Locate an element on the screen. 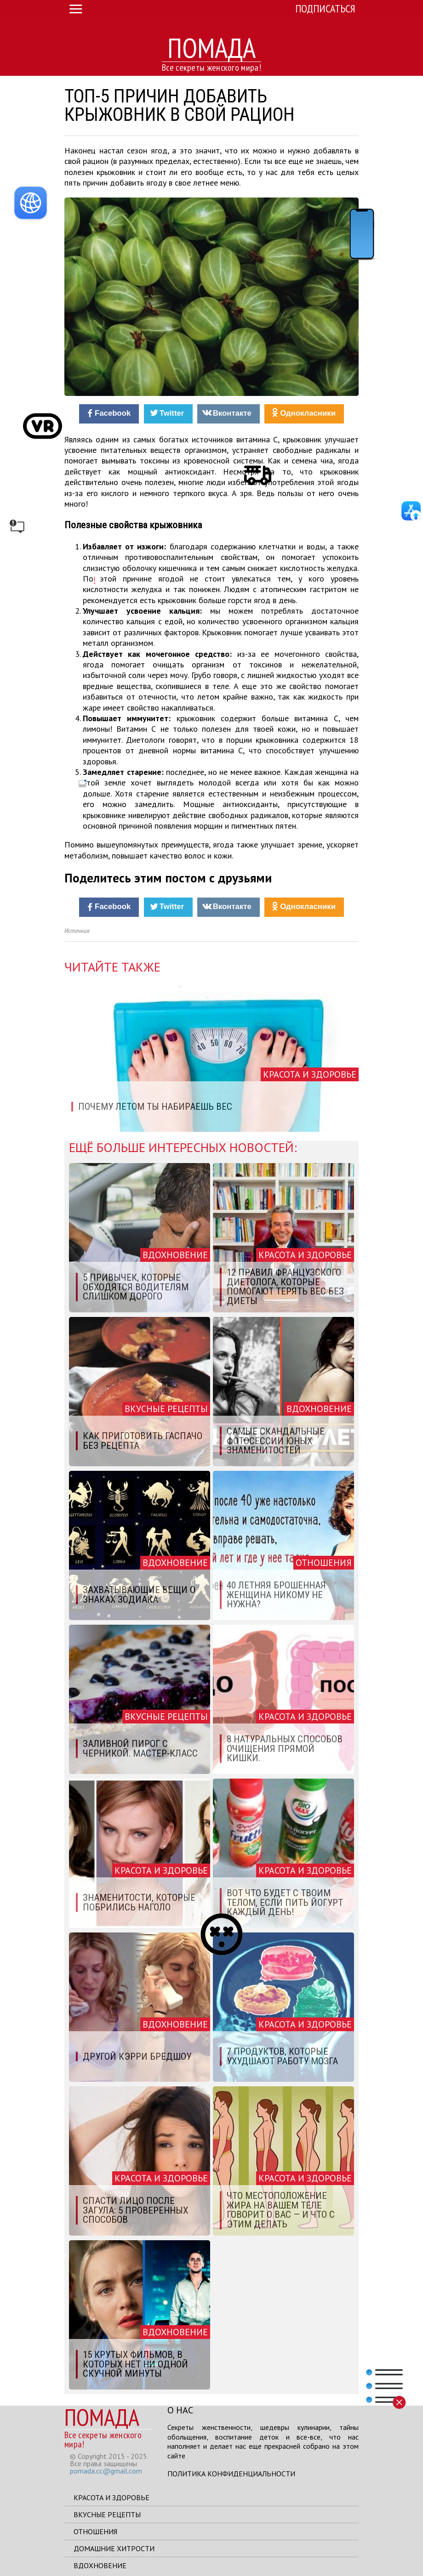 The height and width of the screenshot is (2576, 423). check for and install system software updates is located at coordinates (411, 511).